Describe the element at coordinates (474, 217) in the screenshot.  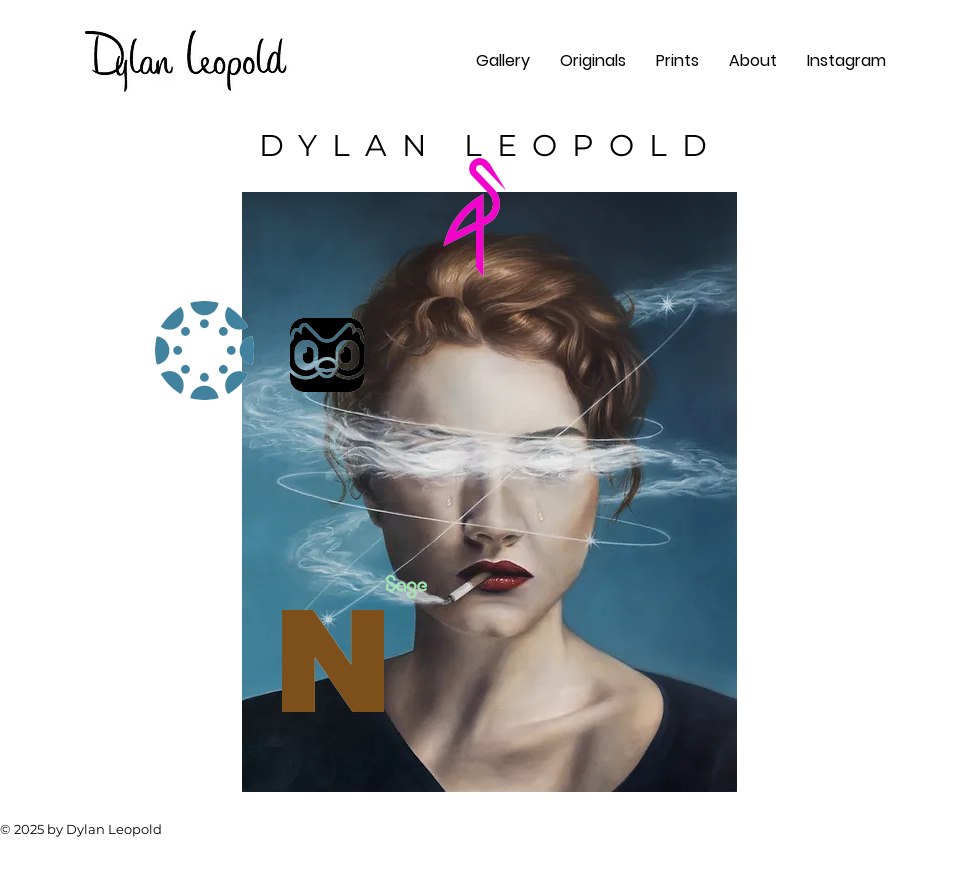
I see `minio object storage service logo` at that location.